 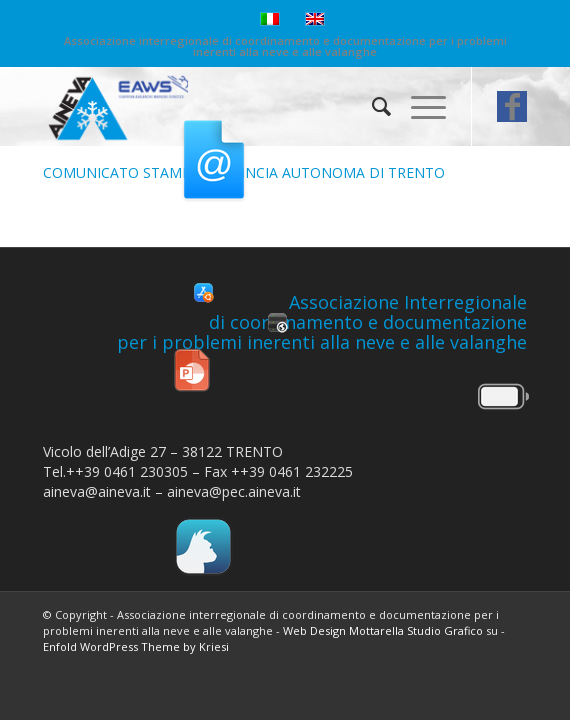 I want to click on indicates battery is at 90% charge, so click(x=503, y=396).